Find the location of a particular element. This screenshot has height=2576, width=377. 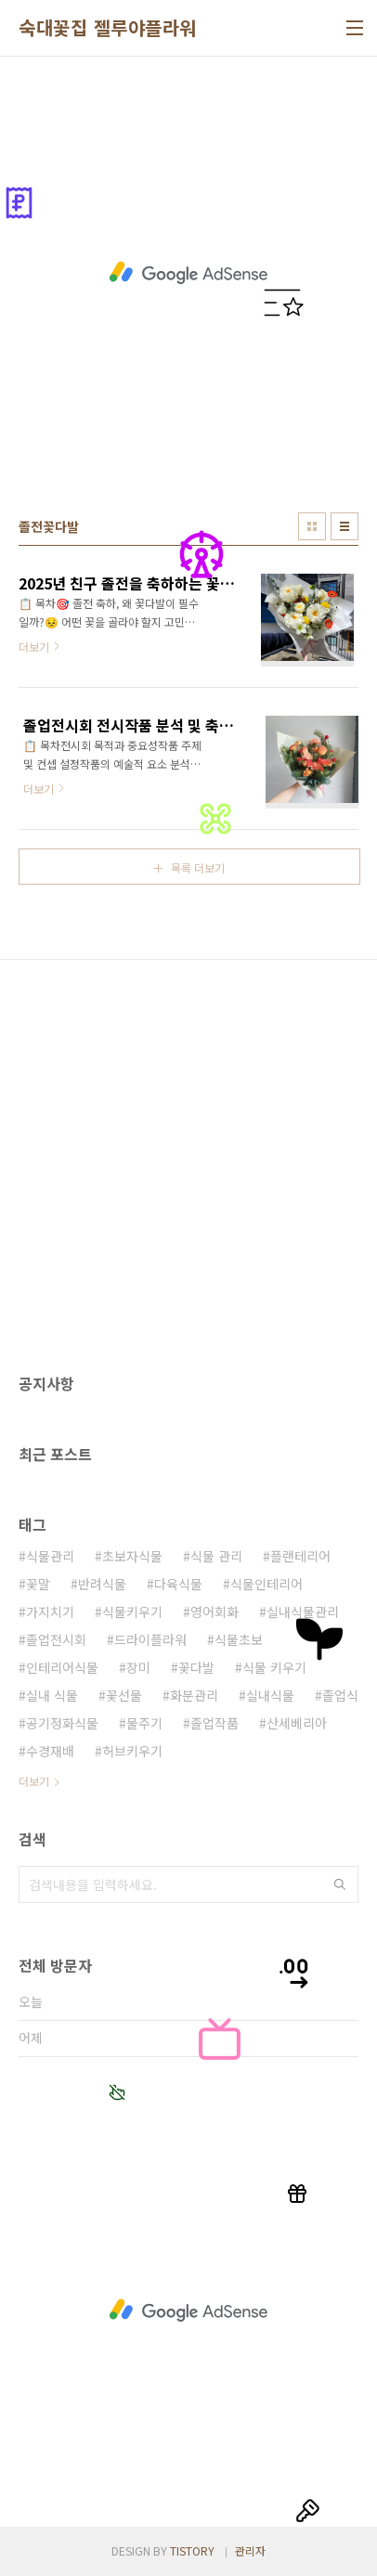

view or redeem a gift is located at coordinates (297, 2194).